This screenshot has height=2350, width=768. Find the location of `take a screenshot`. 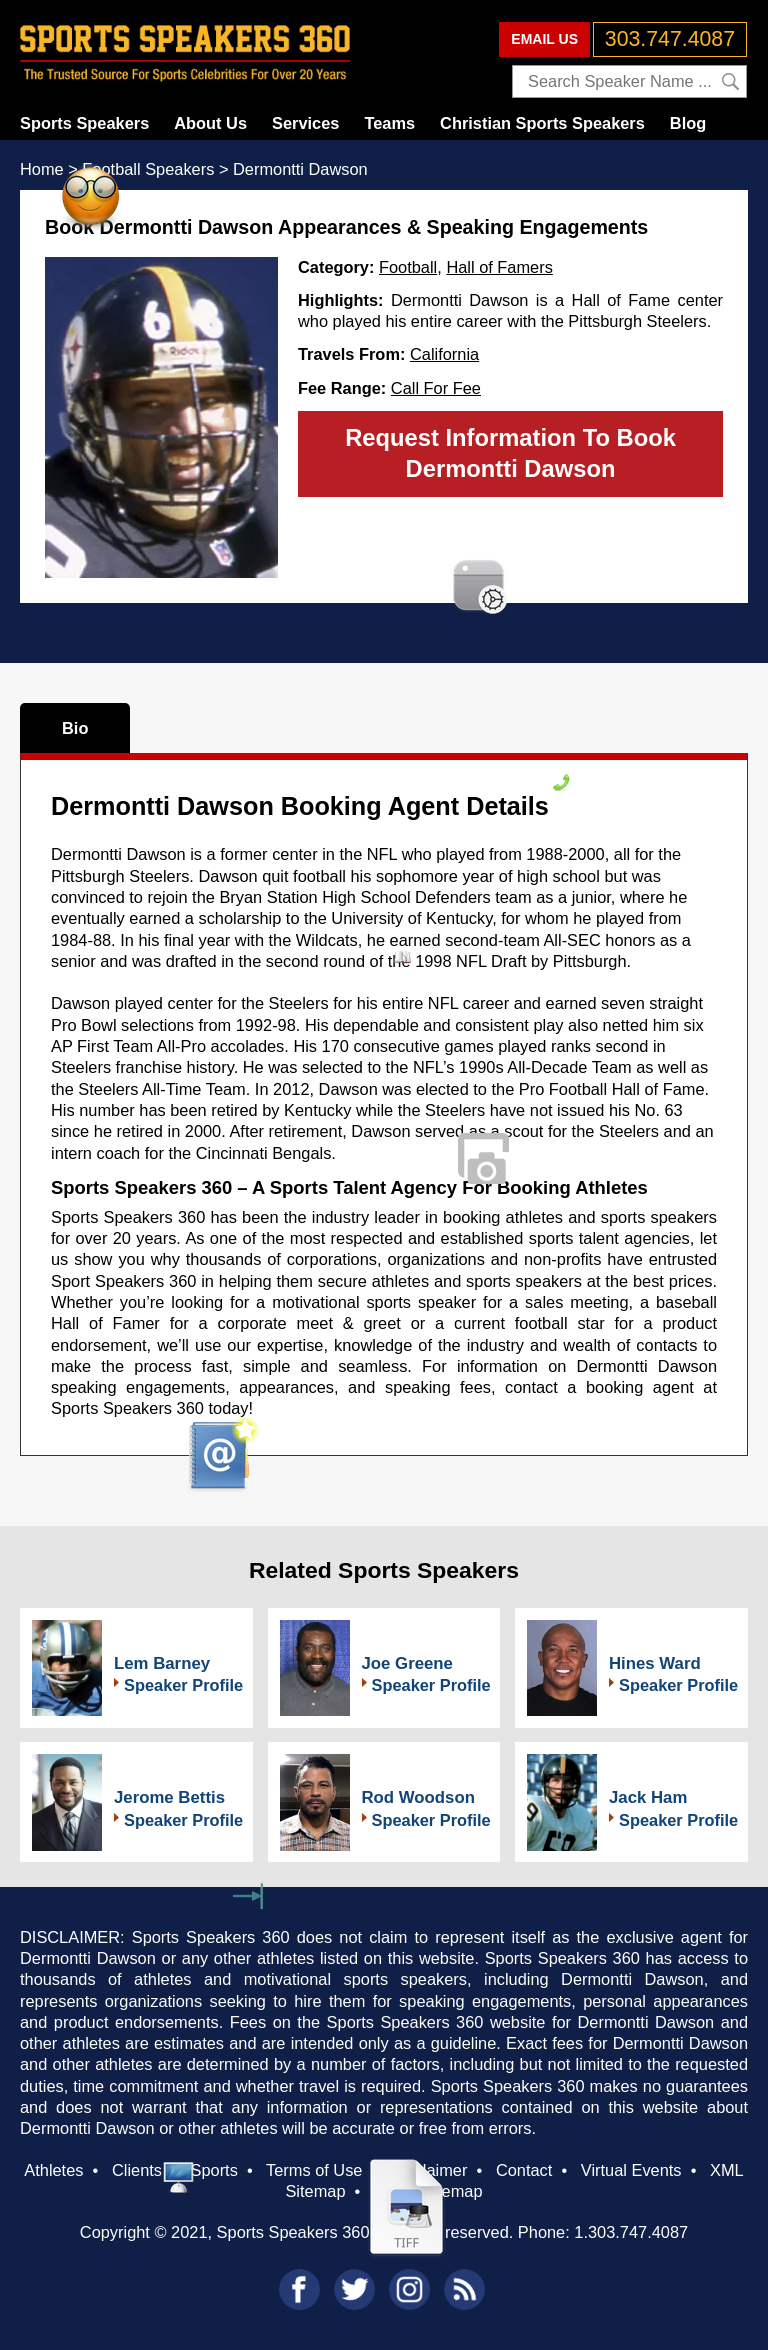

take a screenshot is located at coordinates (483, 1158).